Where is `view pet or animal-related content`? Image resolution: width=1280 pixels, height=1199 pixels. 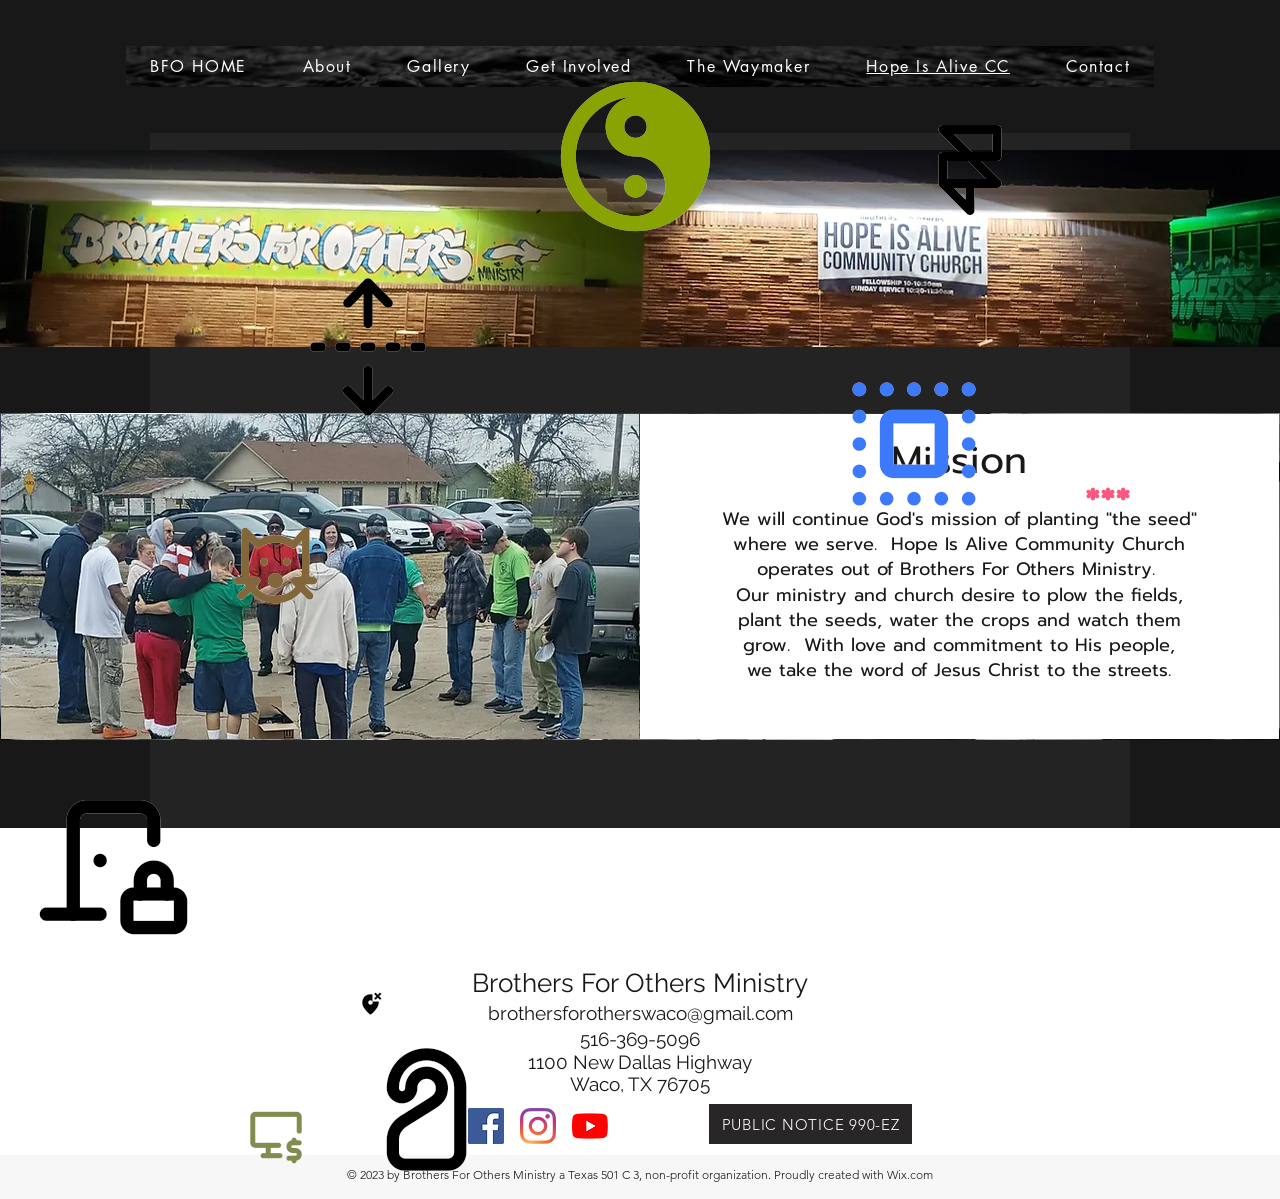
view pet or animal-related content is located at coordinates (275, 565).